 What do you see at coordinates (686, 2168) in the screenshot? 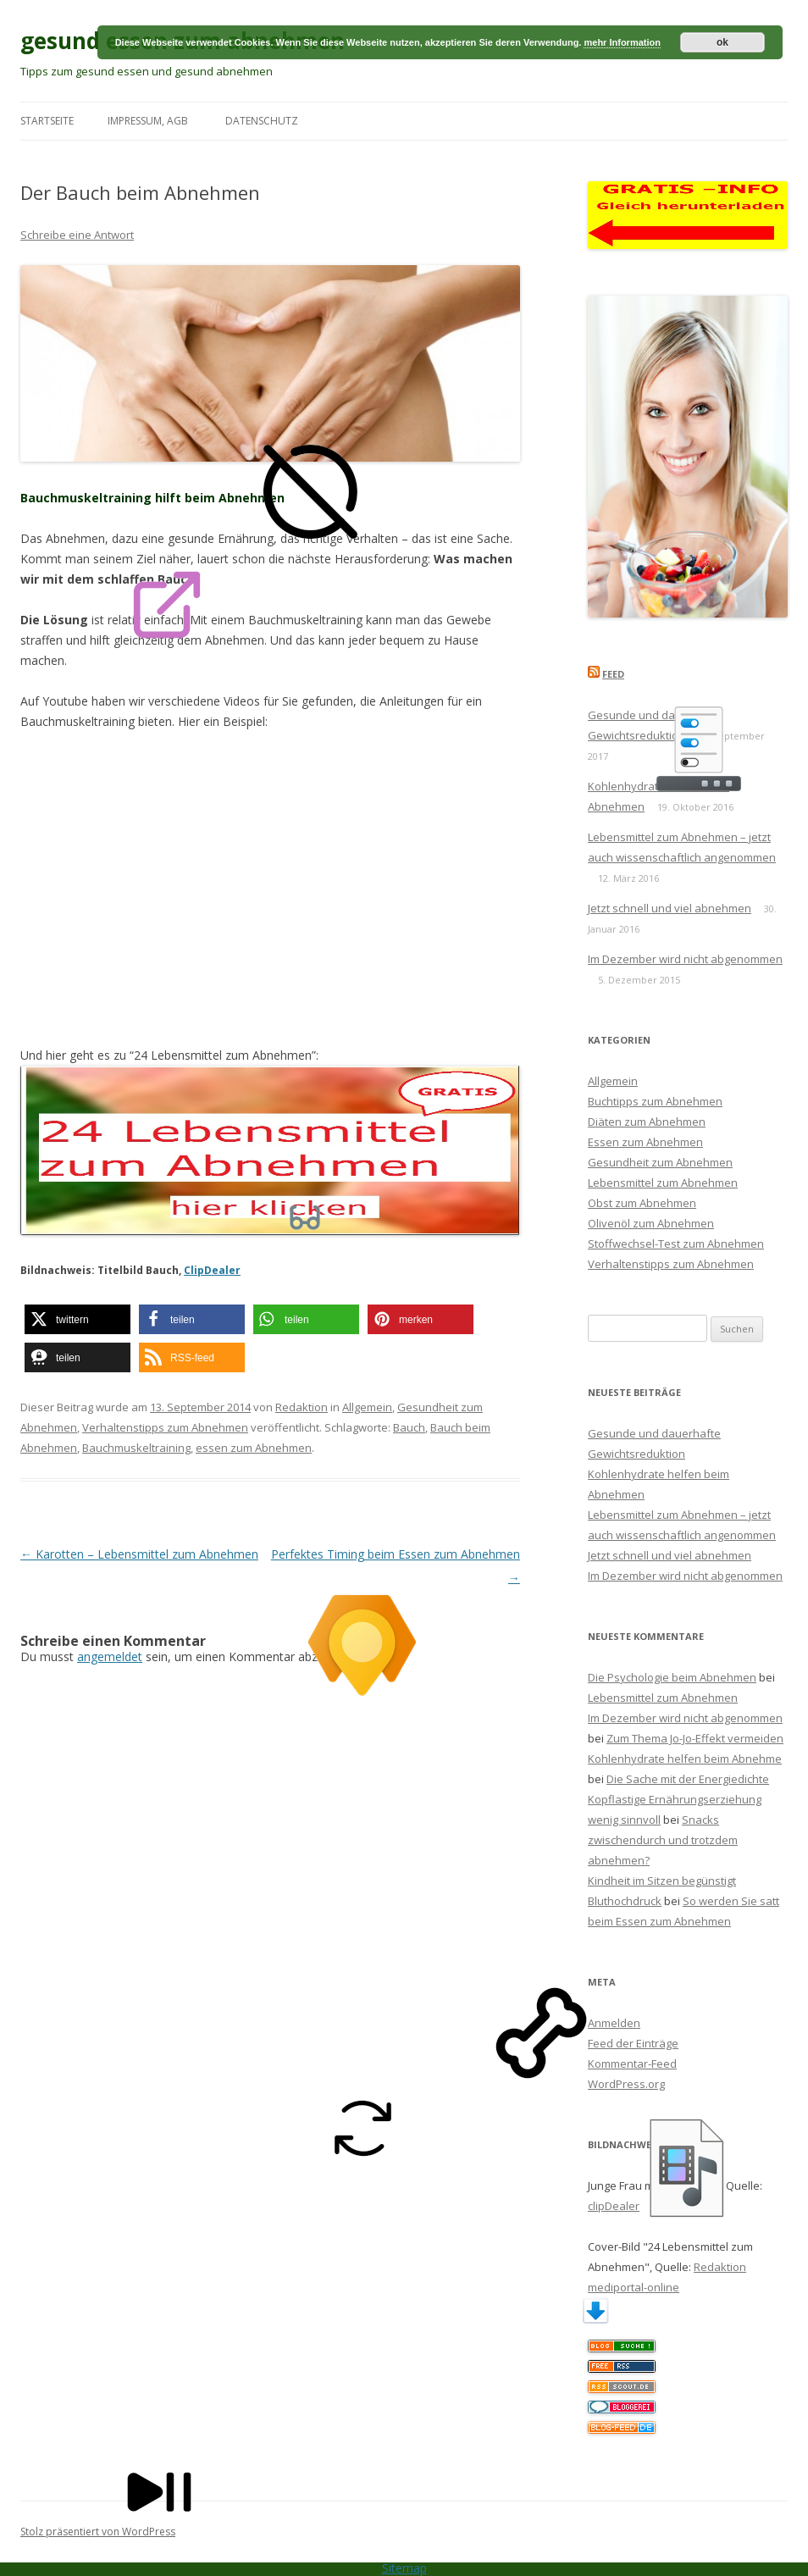
I see `open a media file containing audio or video content` at bounding box center [686, 2168].